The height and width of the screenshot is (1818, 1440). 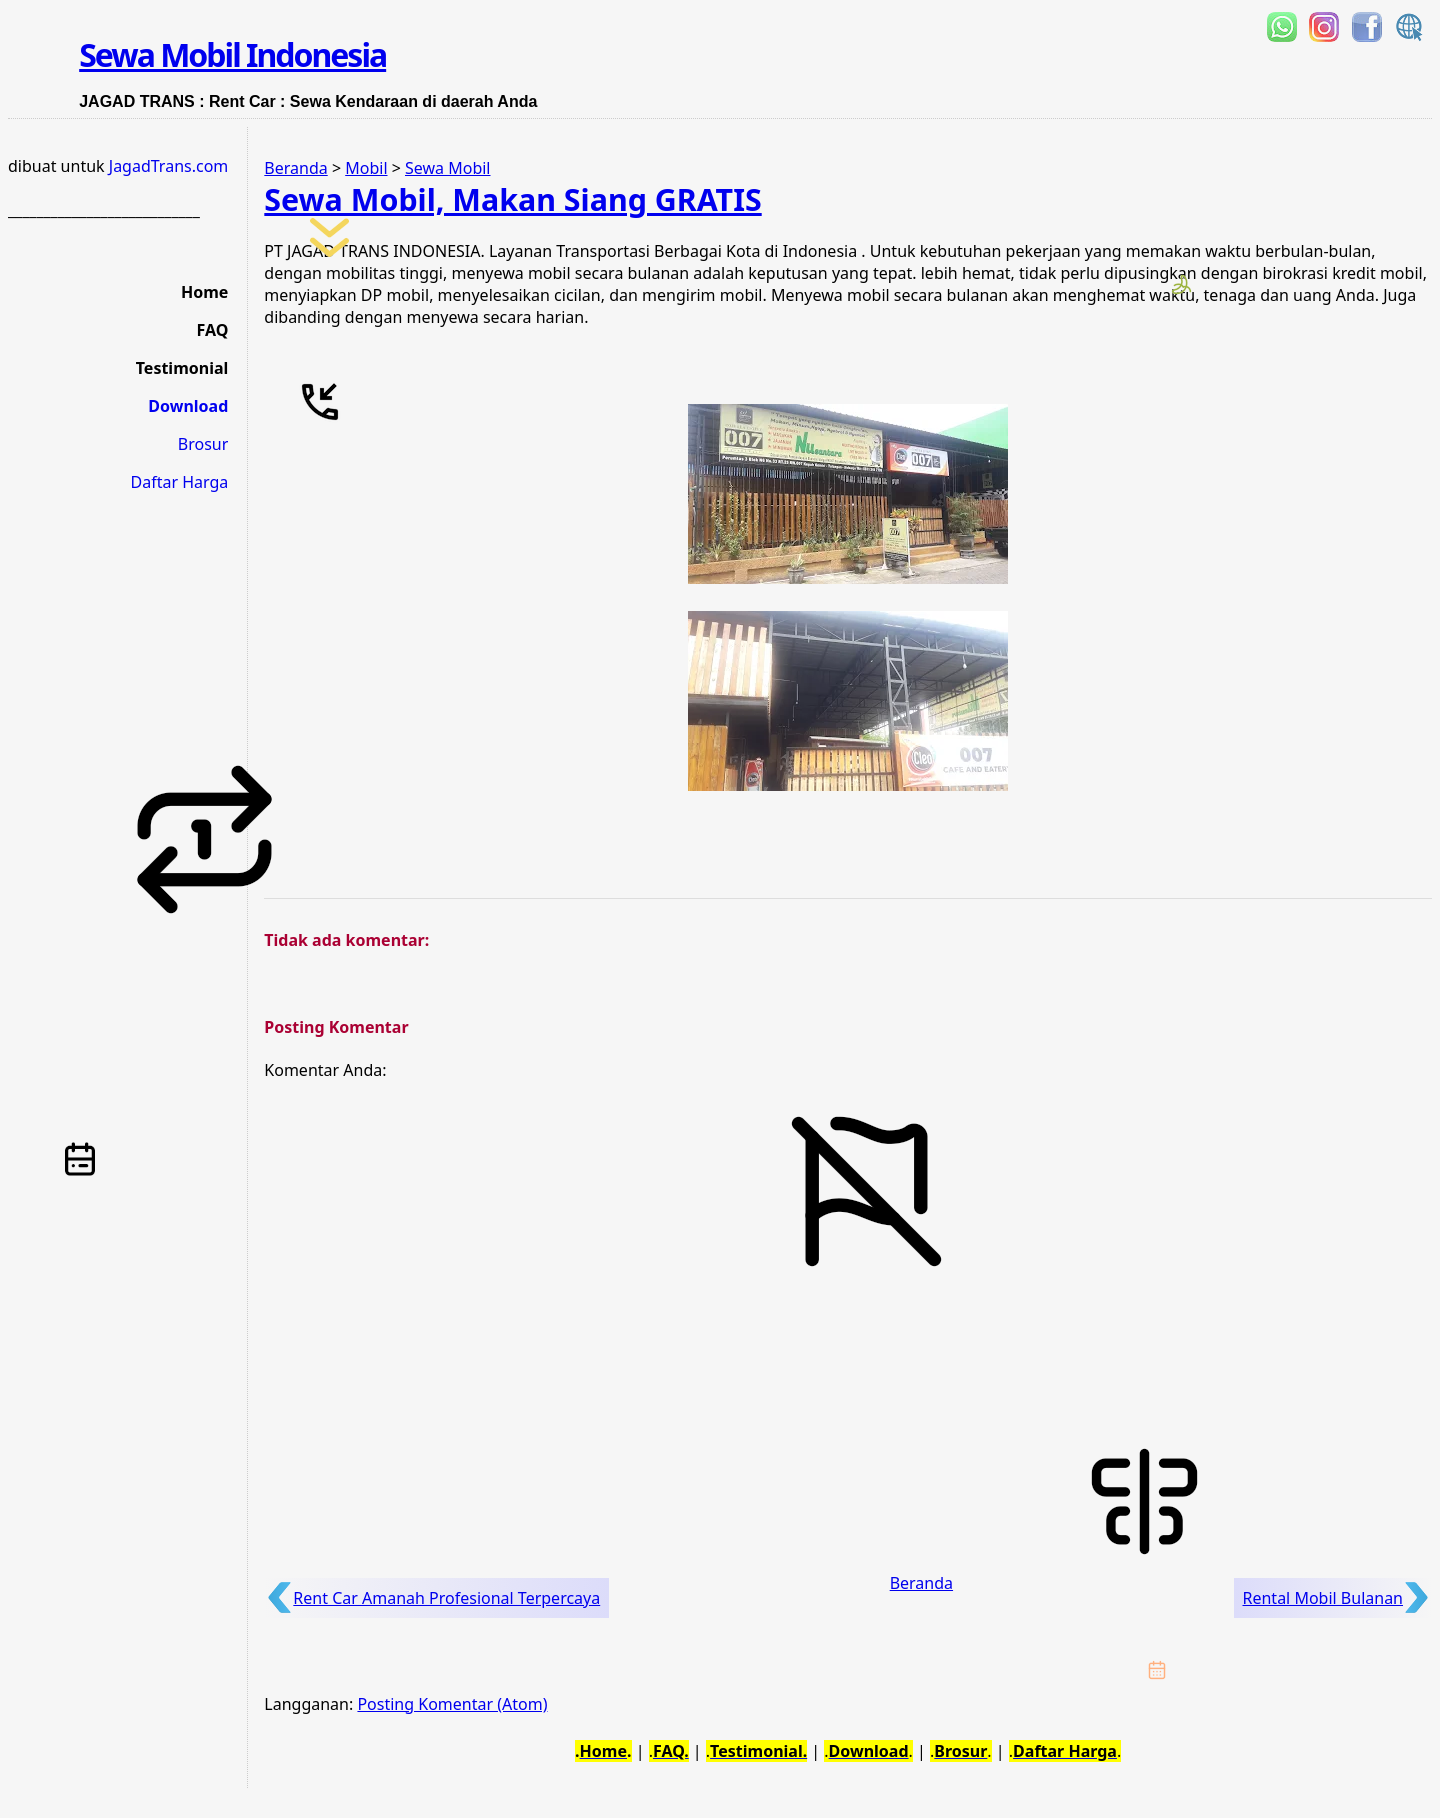 What do you see at coordinates (80, 1159) in the screenshot?
I see `open calendar or date picker` at bounding box center [80, 1159].